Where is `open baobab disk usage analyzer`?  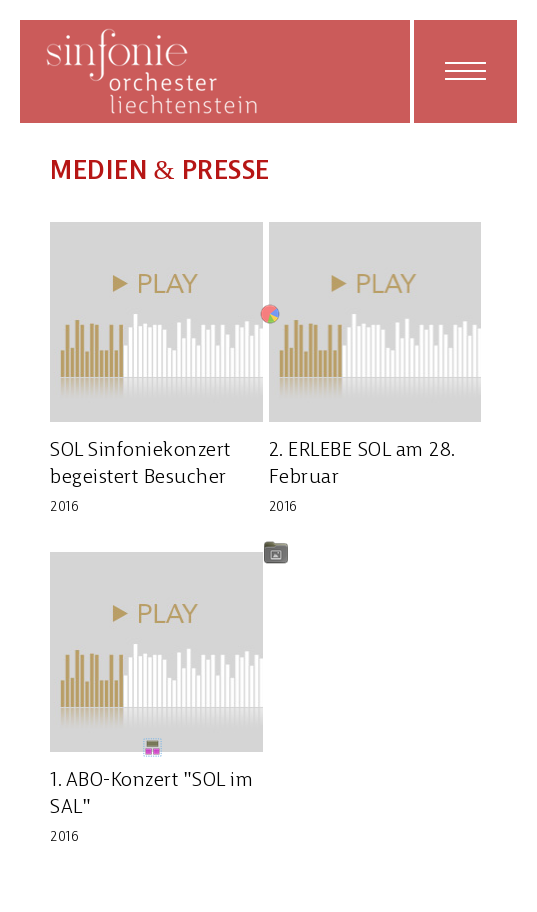
open baobab disk usage analyzer is located at coordinates (270, 314).